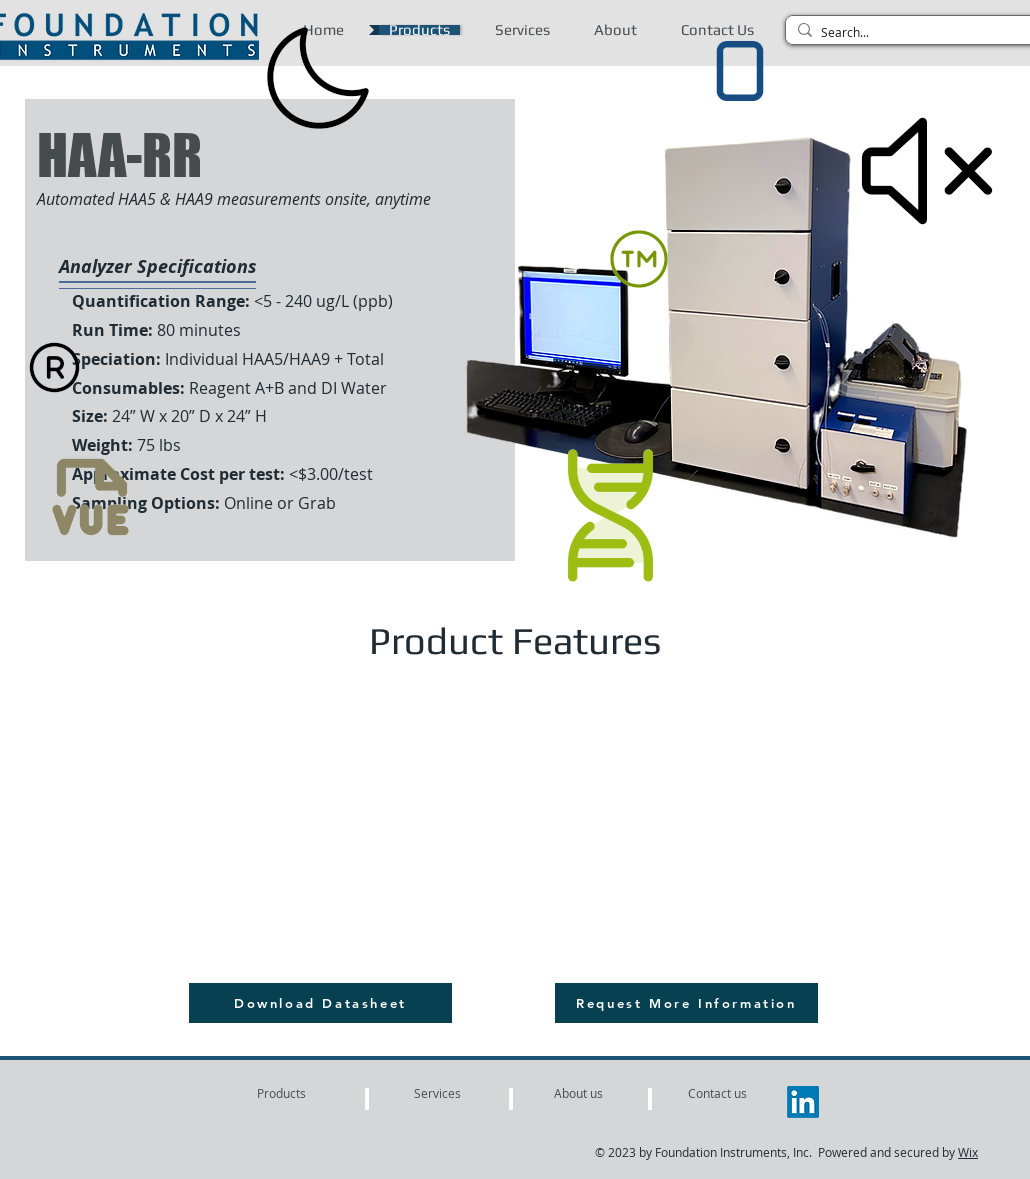  I want to click on toggle dark mode or night theme, so click(315, 81).